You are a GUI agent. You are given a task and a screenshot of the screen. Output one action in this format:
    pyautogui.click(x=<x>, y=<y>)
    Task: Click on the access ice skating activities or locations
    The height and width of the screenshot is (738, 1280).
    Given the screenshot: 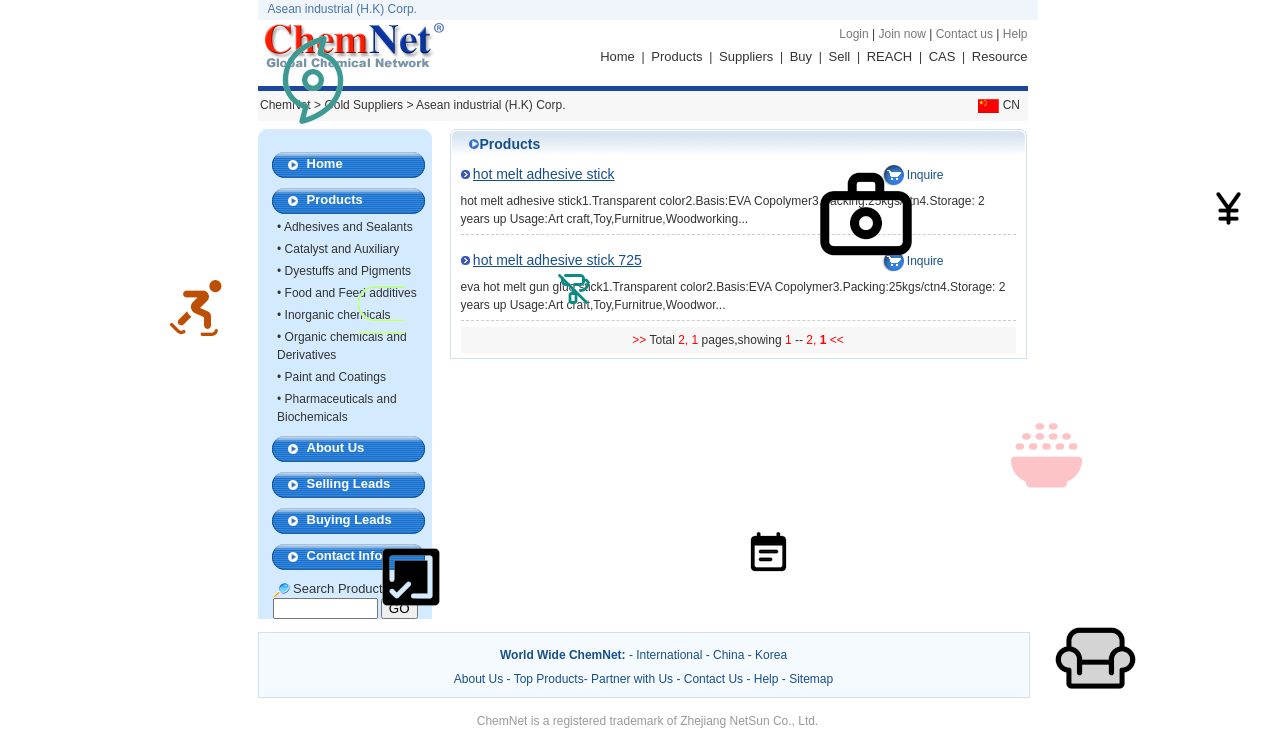 What is the action you would take?
    pyautogui.click(x=197, y=308)
    